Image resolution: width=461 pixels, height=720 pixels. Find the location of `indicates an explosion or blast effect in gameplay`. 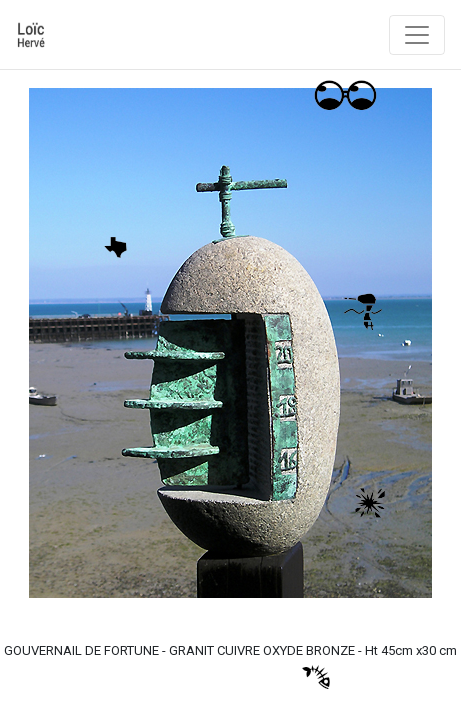

indicates an explosion or blast effect in gameplay is located at coordinates (370, 503).